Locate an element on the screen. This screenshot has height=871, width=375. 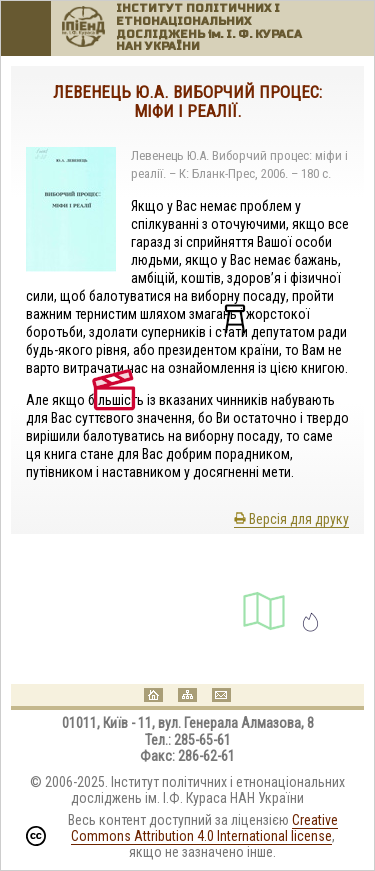
view trending or popular content is located at coordinates (310, 622).